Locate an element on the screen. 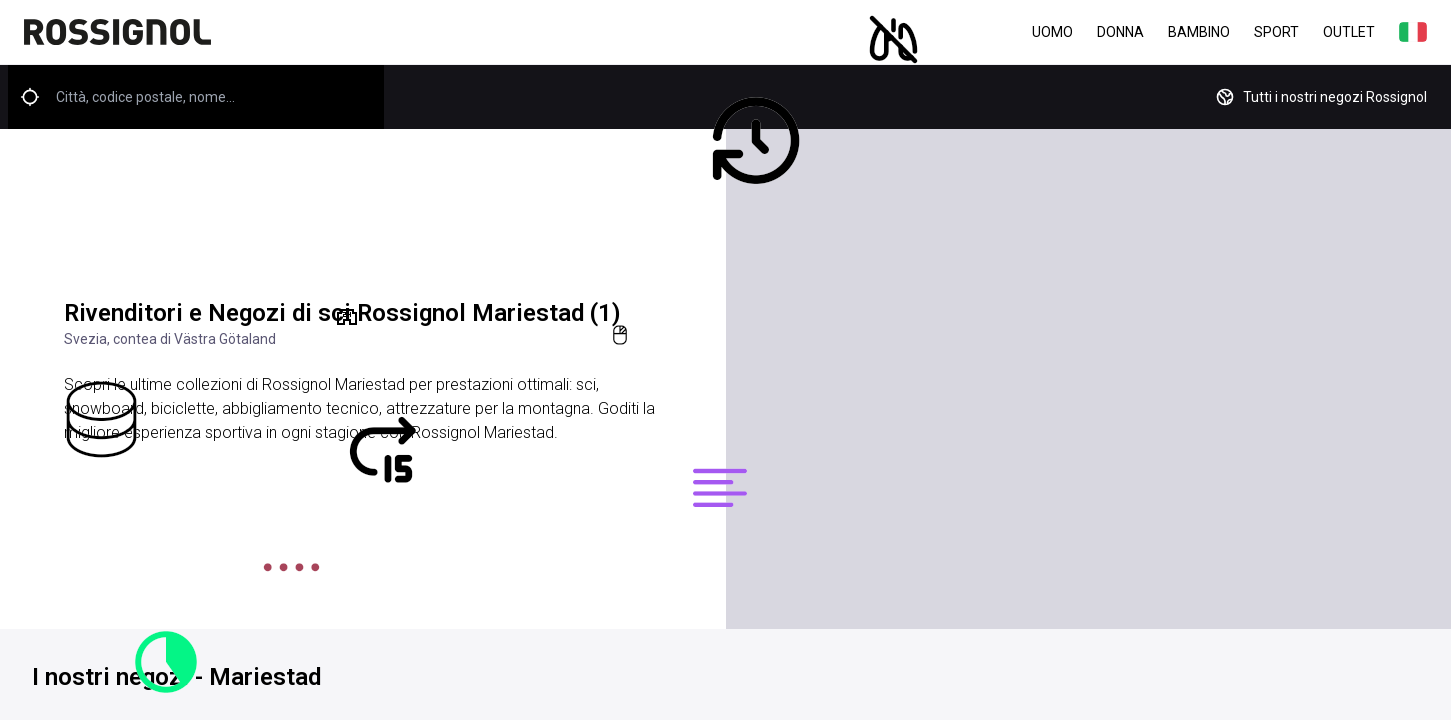 Image resolution: width=1451 pixels, height=720 pixels. indicates 40% progress or completion is located at coordinates (166, 662).